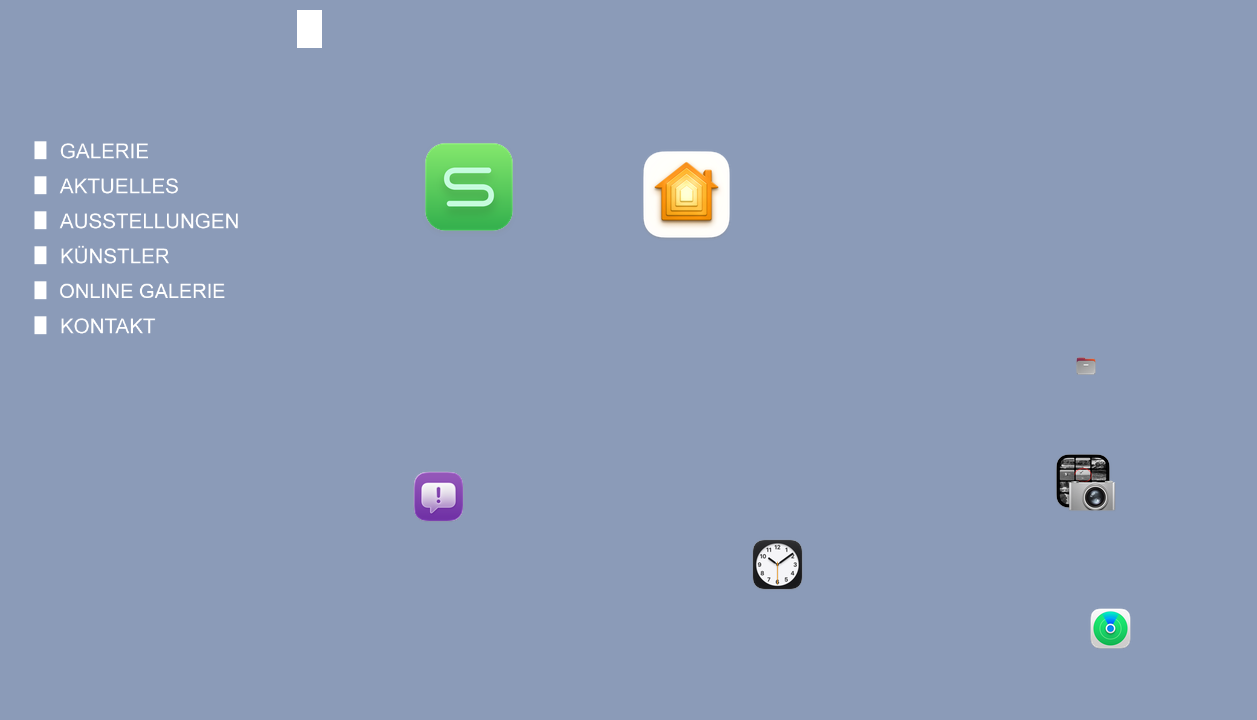 The image size is (1257, 720). I want to click on open the Apple Home app, so click(686, 194).